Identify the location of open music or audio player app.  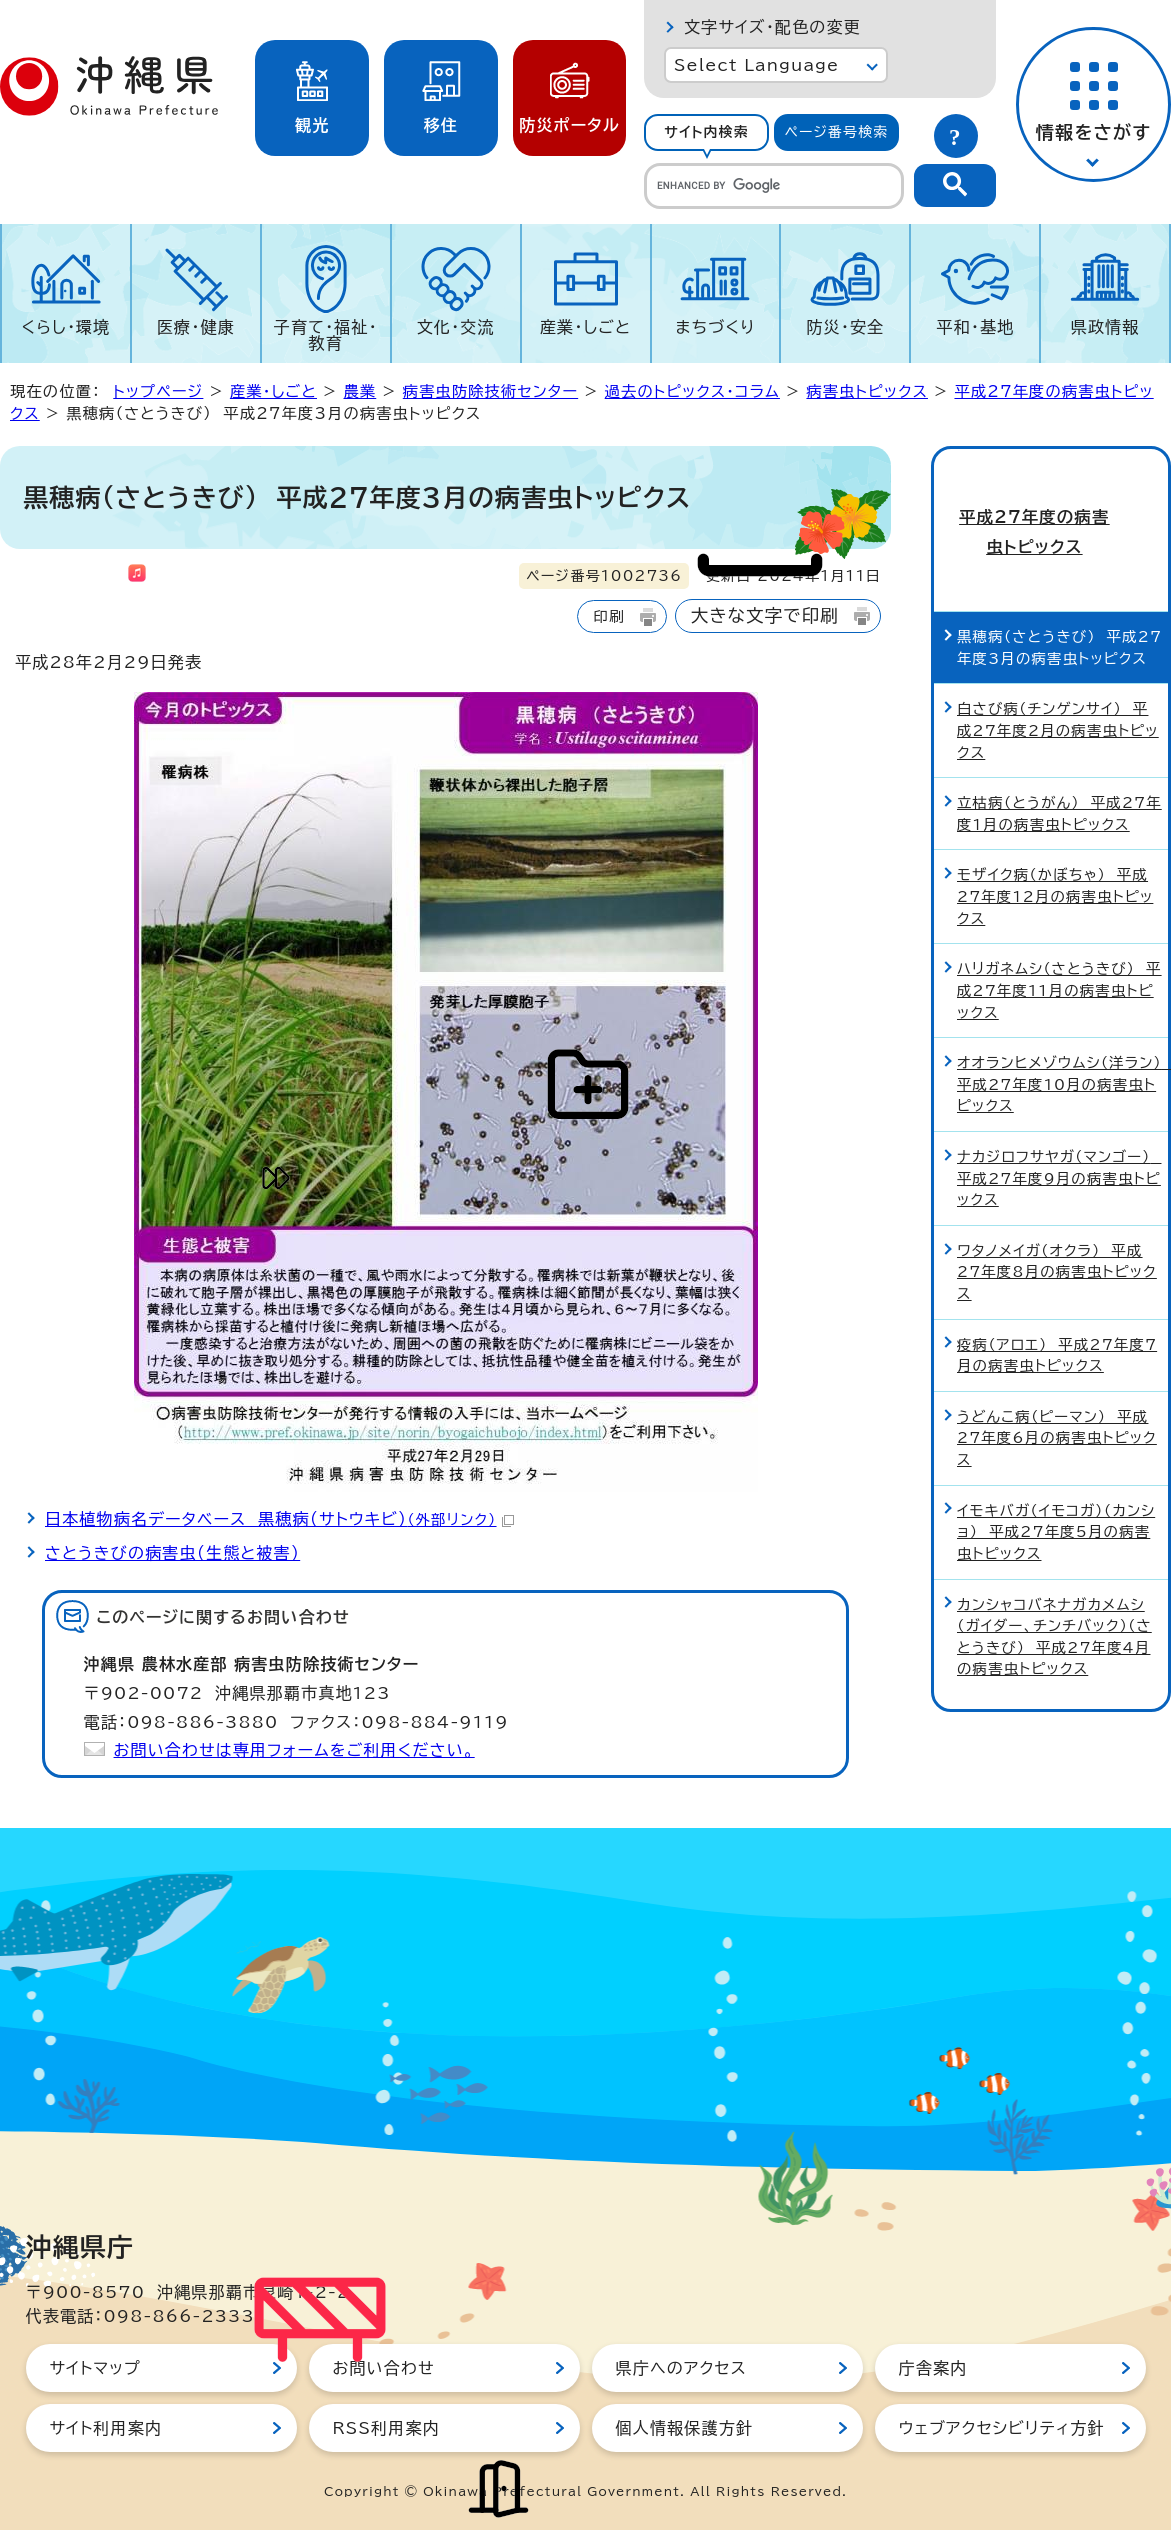
(137, 573).